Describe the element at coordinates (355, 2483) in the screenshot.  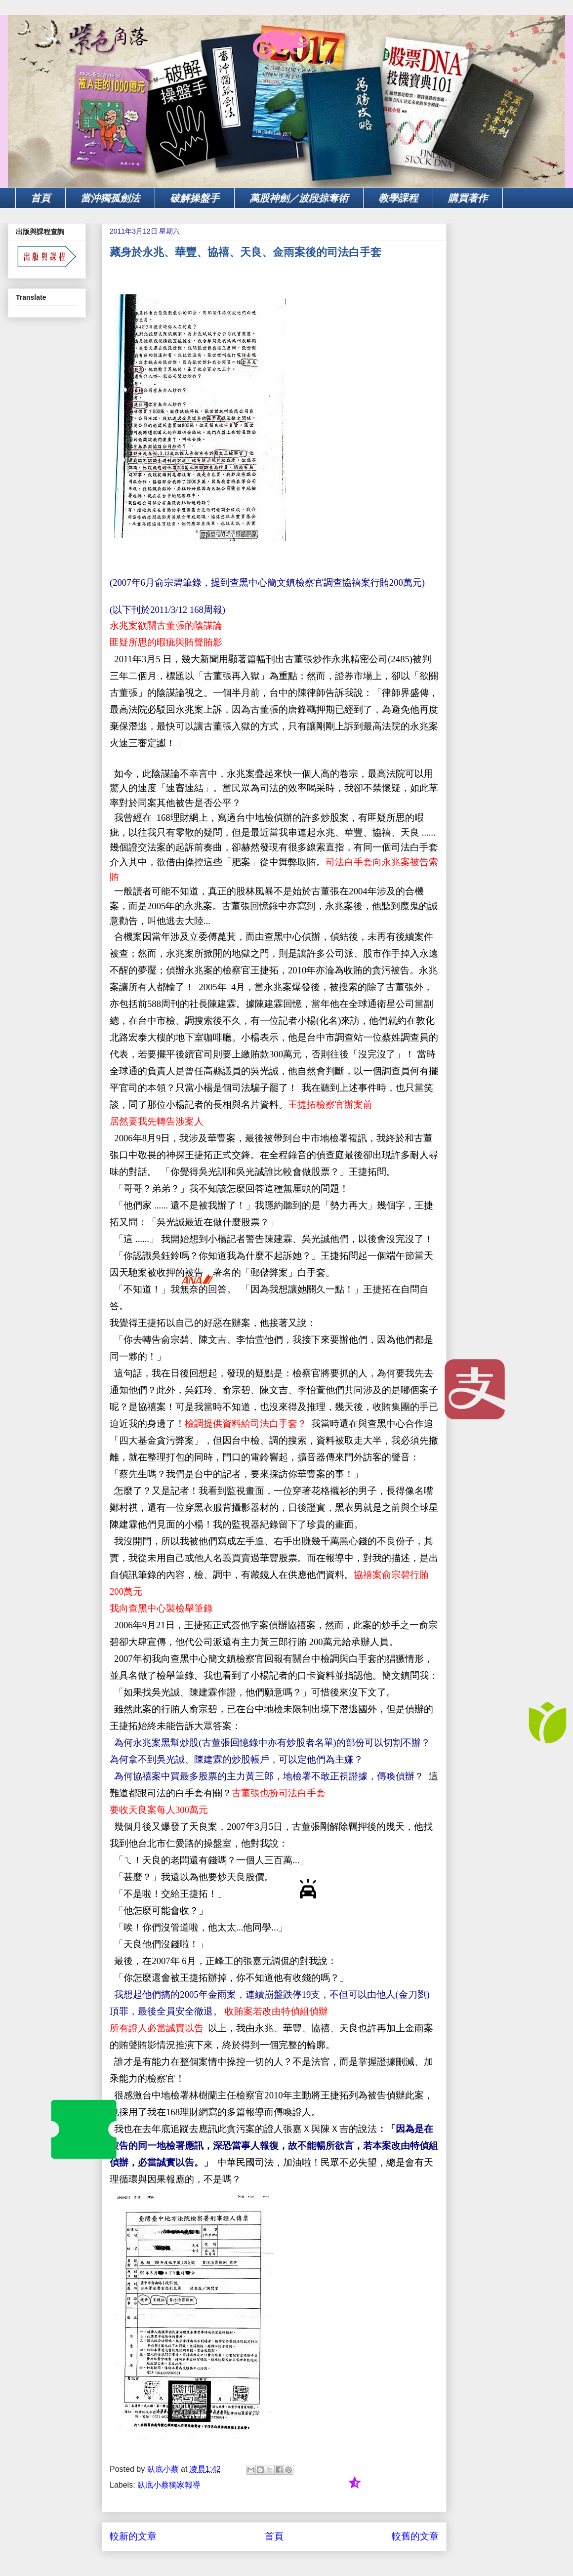
I see `indicates a partial or half-star rating` at that location.